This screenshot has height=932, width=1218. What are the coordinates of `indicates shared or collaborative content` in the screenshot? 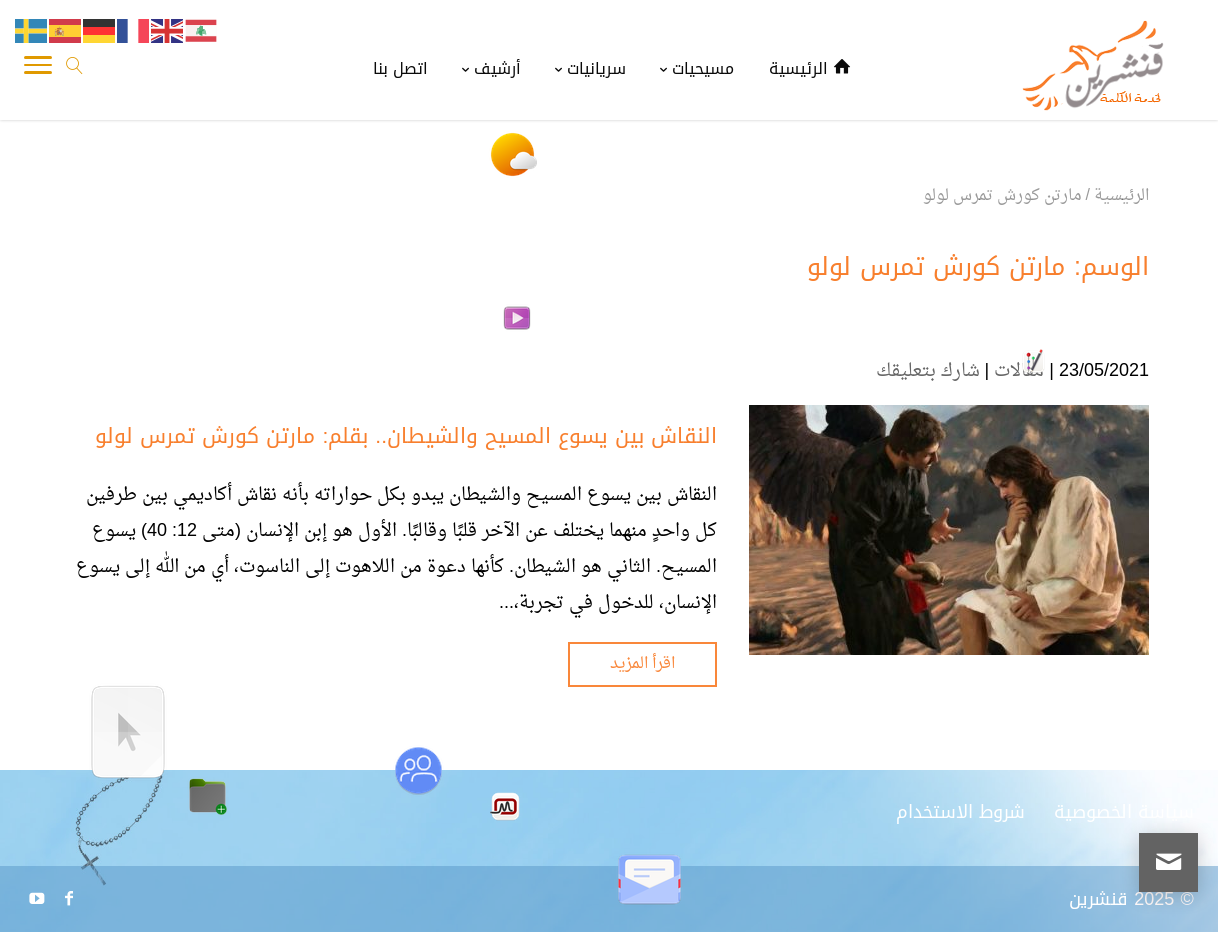 It's located at (418, 770).